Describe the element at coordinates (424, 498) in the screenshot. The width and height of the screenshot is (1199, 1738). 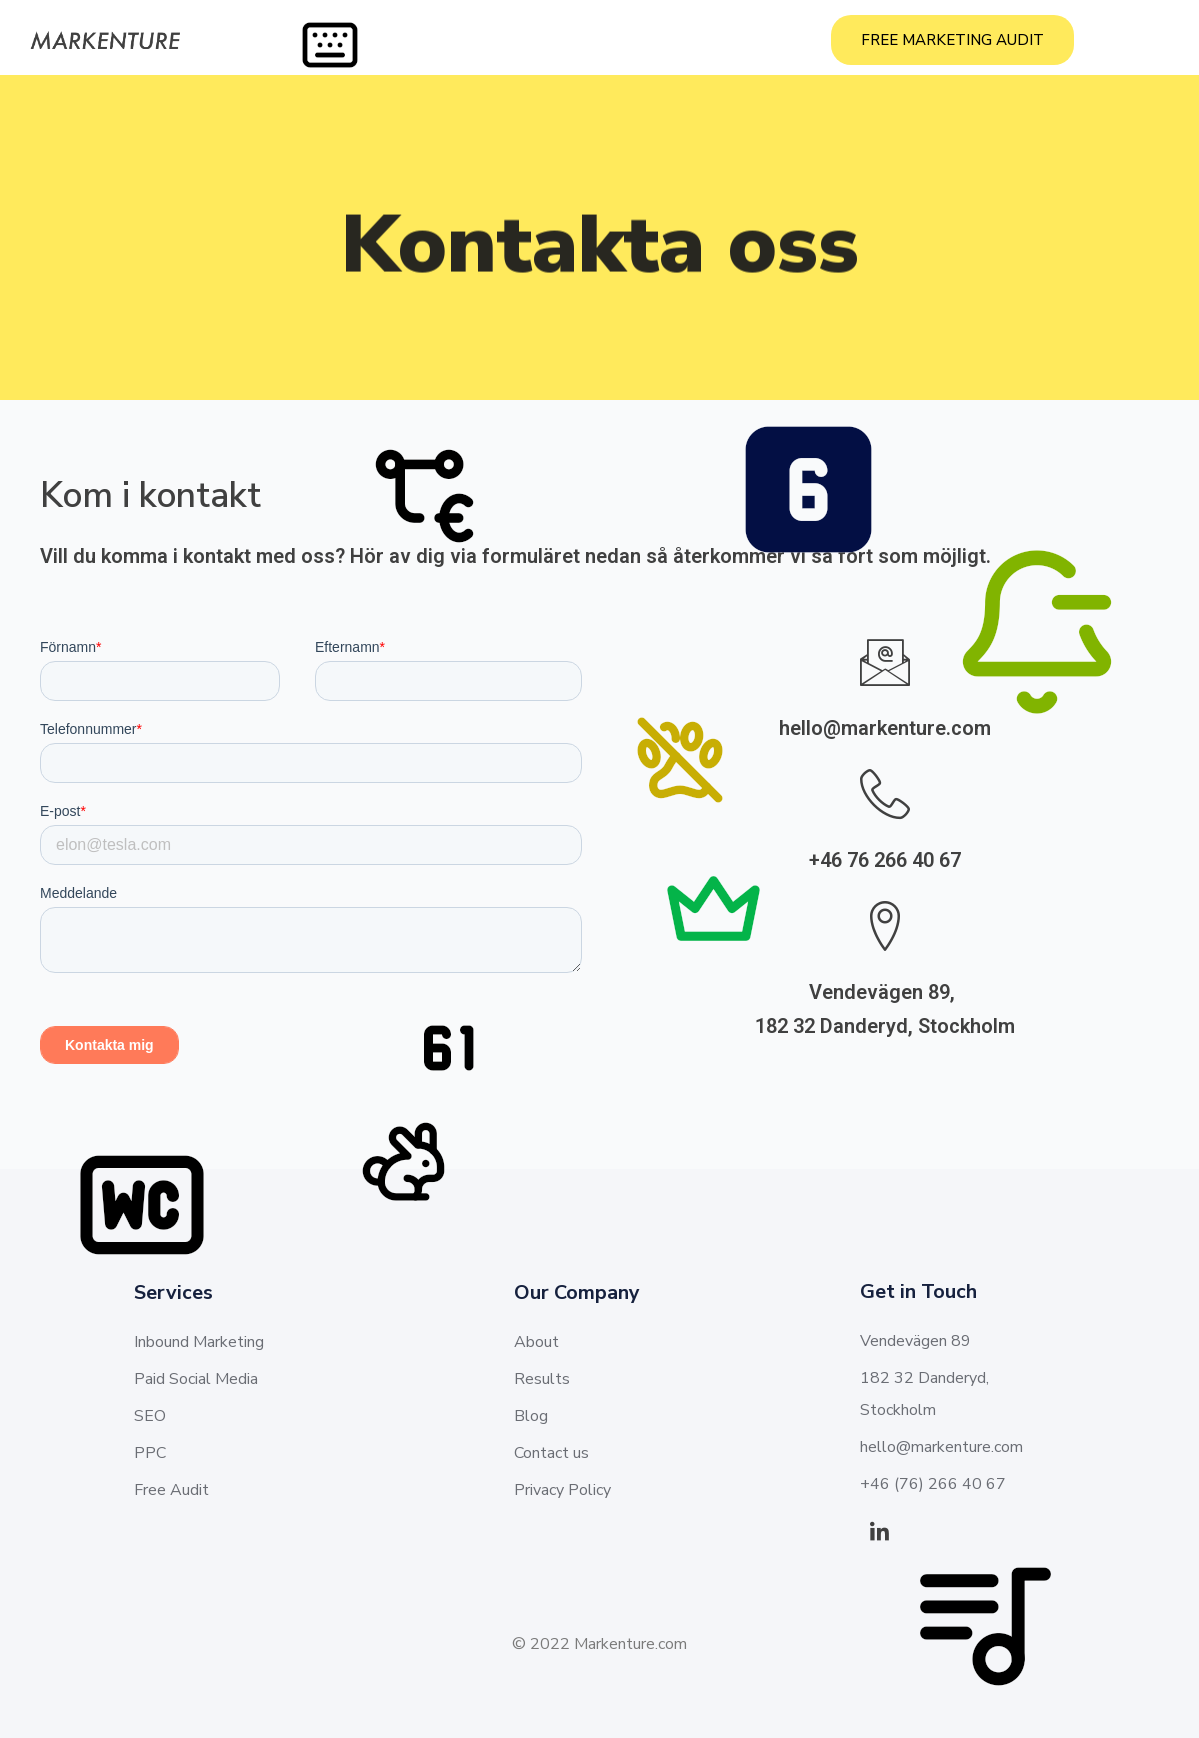
I see `view euro currency transactions` at that location.